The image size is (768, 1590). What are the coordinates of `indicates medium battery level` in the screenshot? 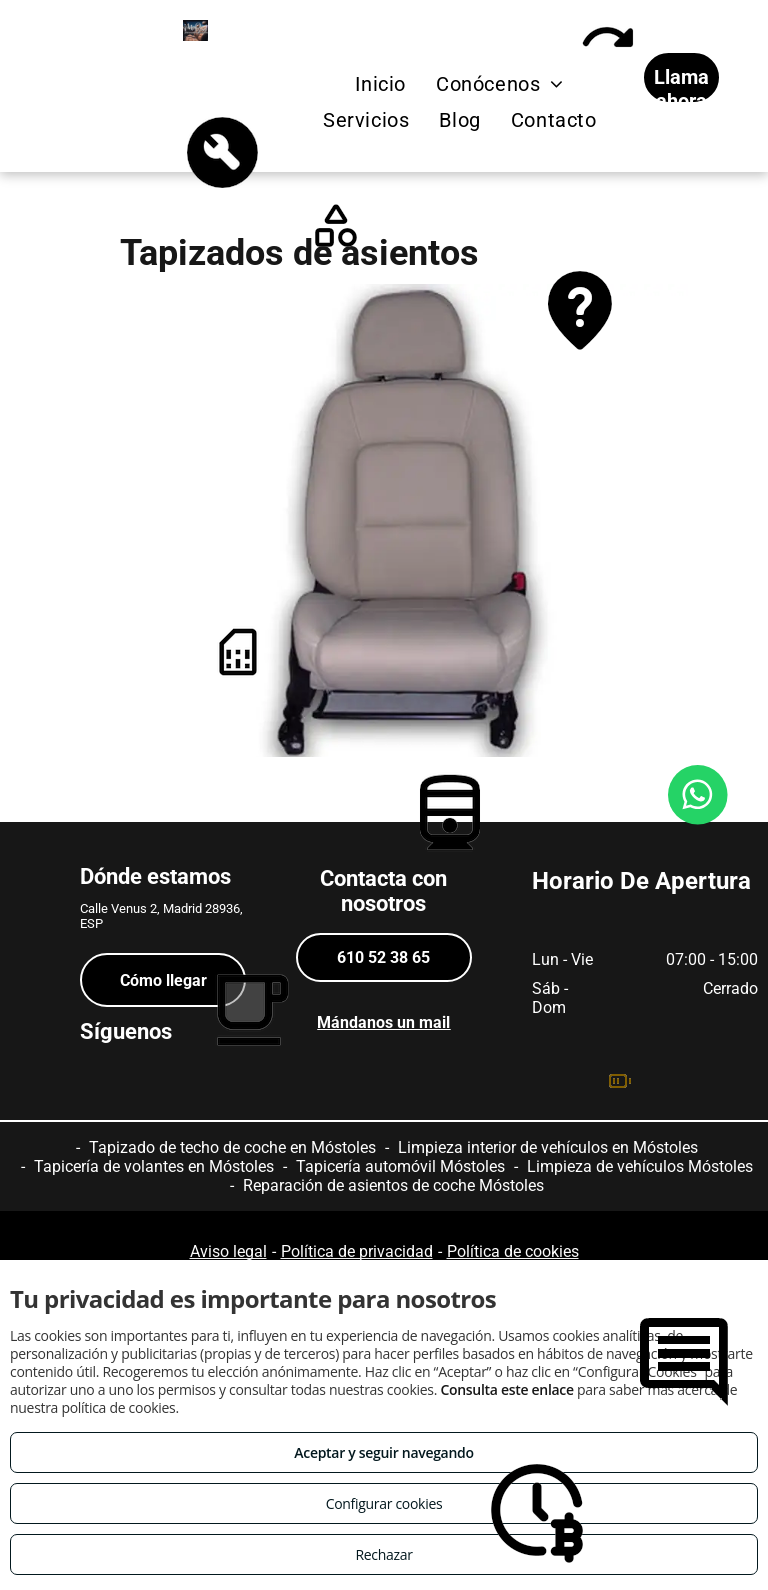 It's located at (620, 1081).